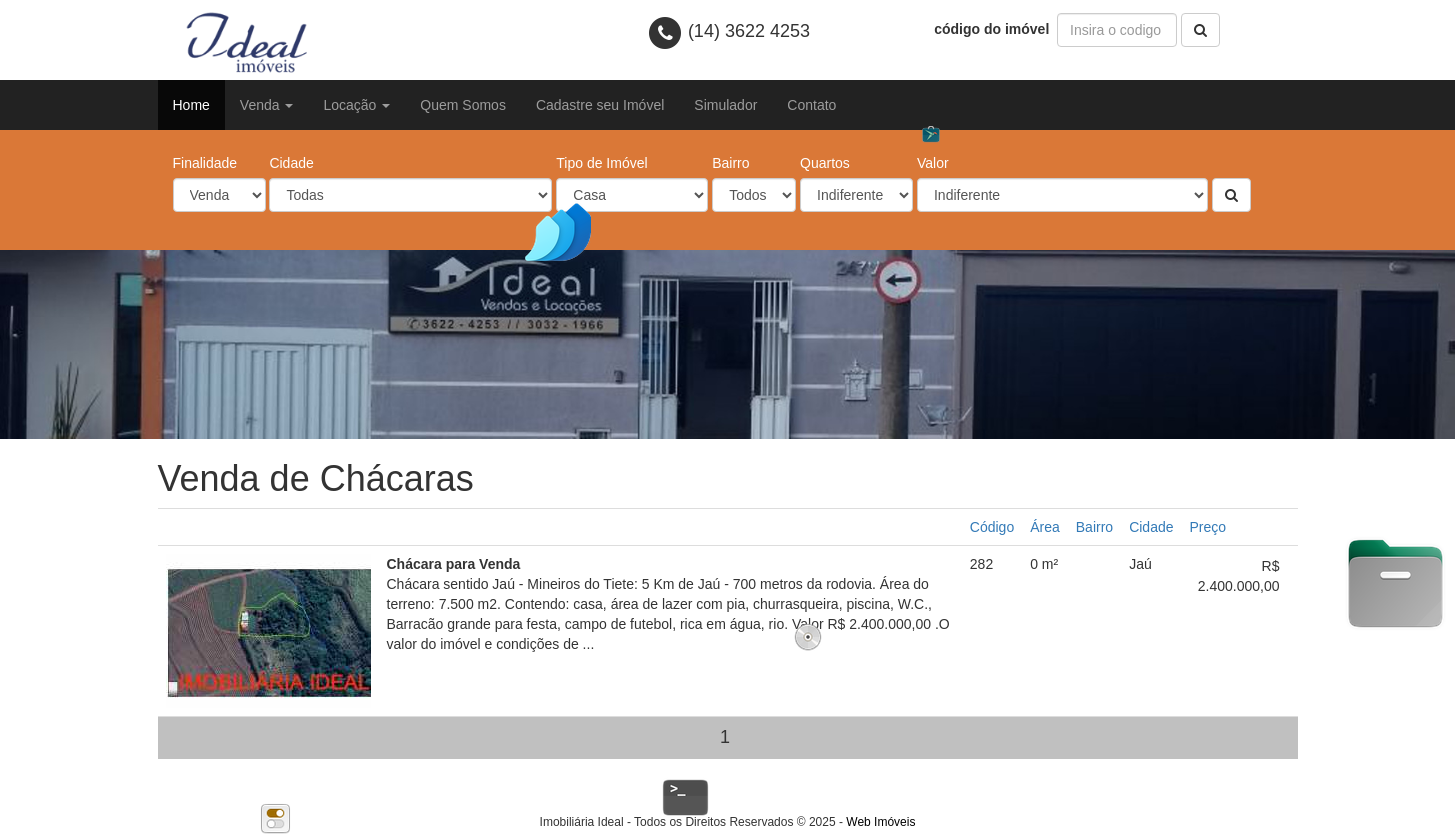  Describe the element at coordinates (558, 232) in the screenshot. I see `open microsoft viva insights app` at that location.